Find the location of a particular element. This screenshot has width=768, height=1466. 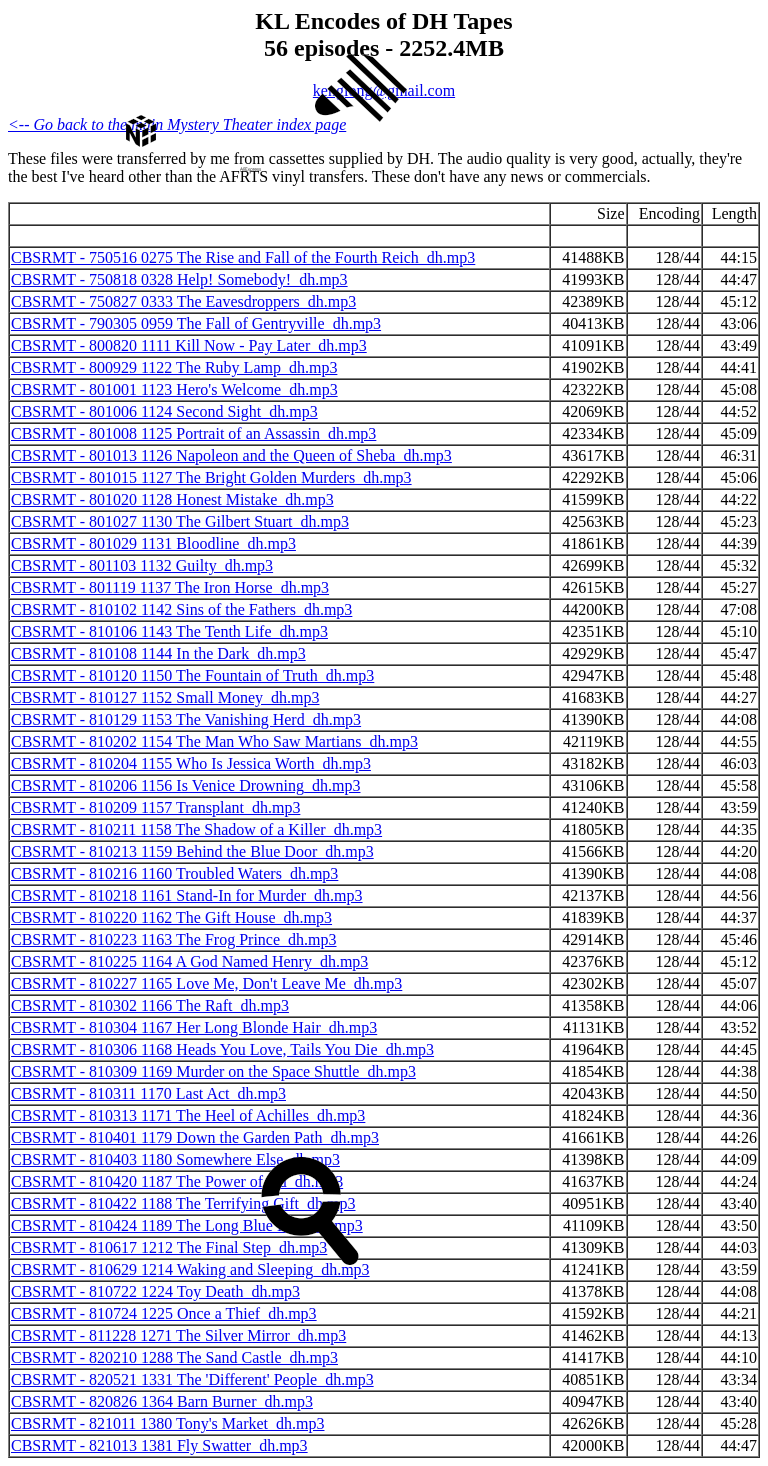

NumPy library or package integration is located at coordinates (141, 131).